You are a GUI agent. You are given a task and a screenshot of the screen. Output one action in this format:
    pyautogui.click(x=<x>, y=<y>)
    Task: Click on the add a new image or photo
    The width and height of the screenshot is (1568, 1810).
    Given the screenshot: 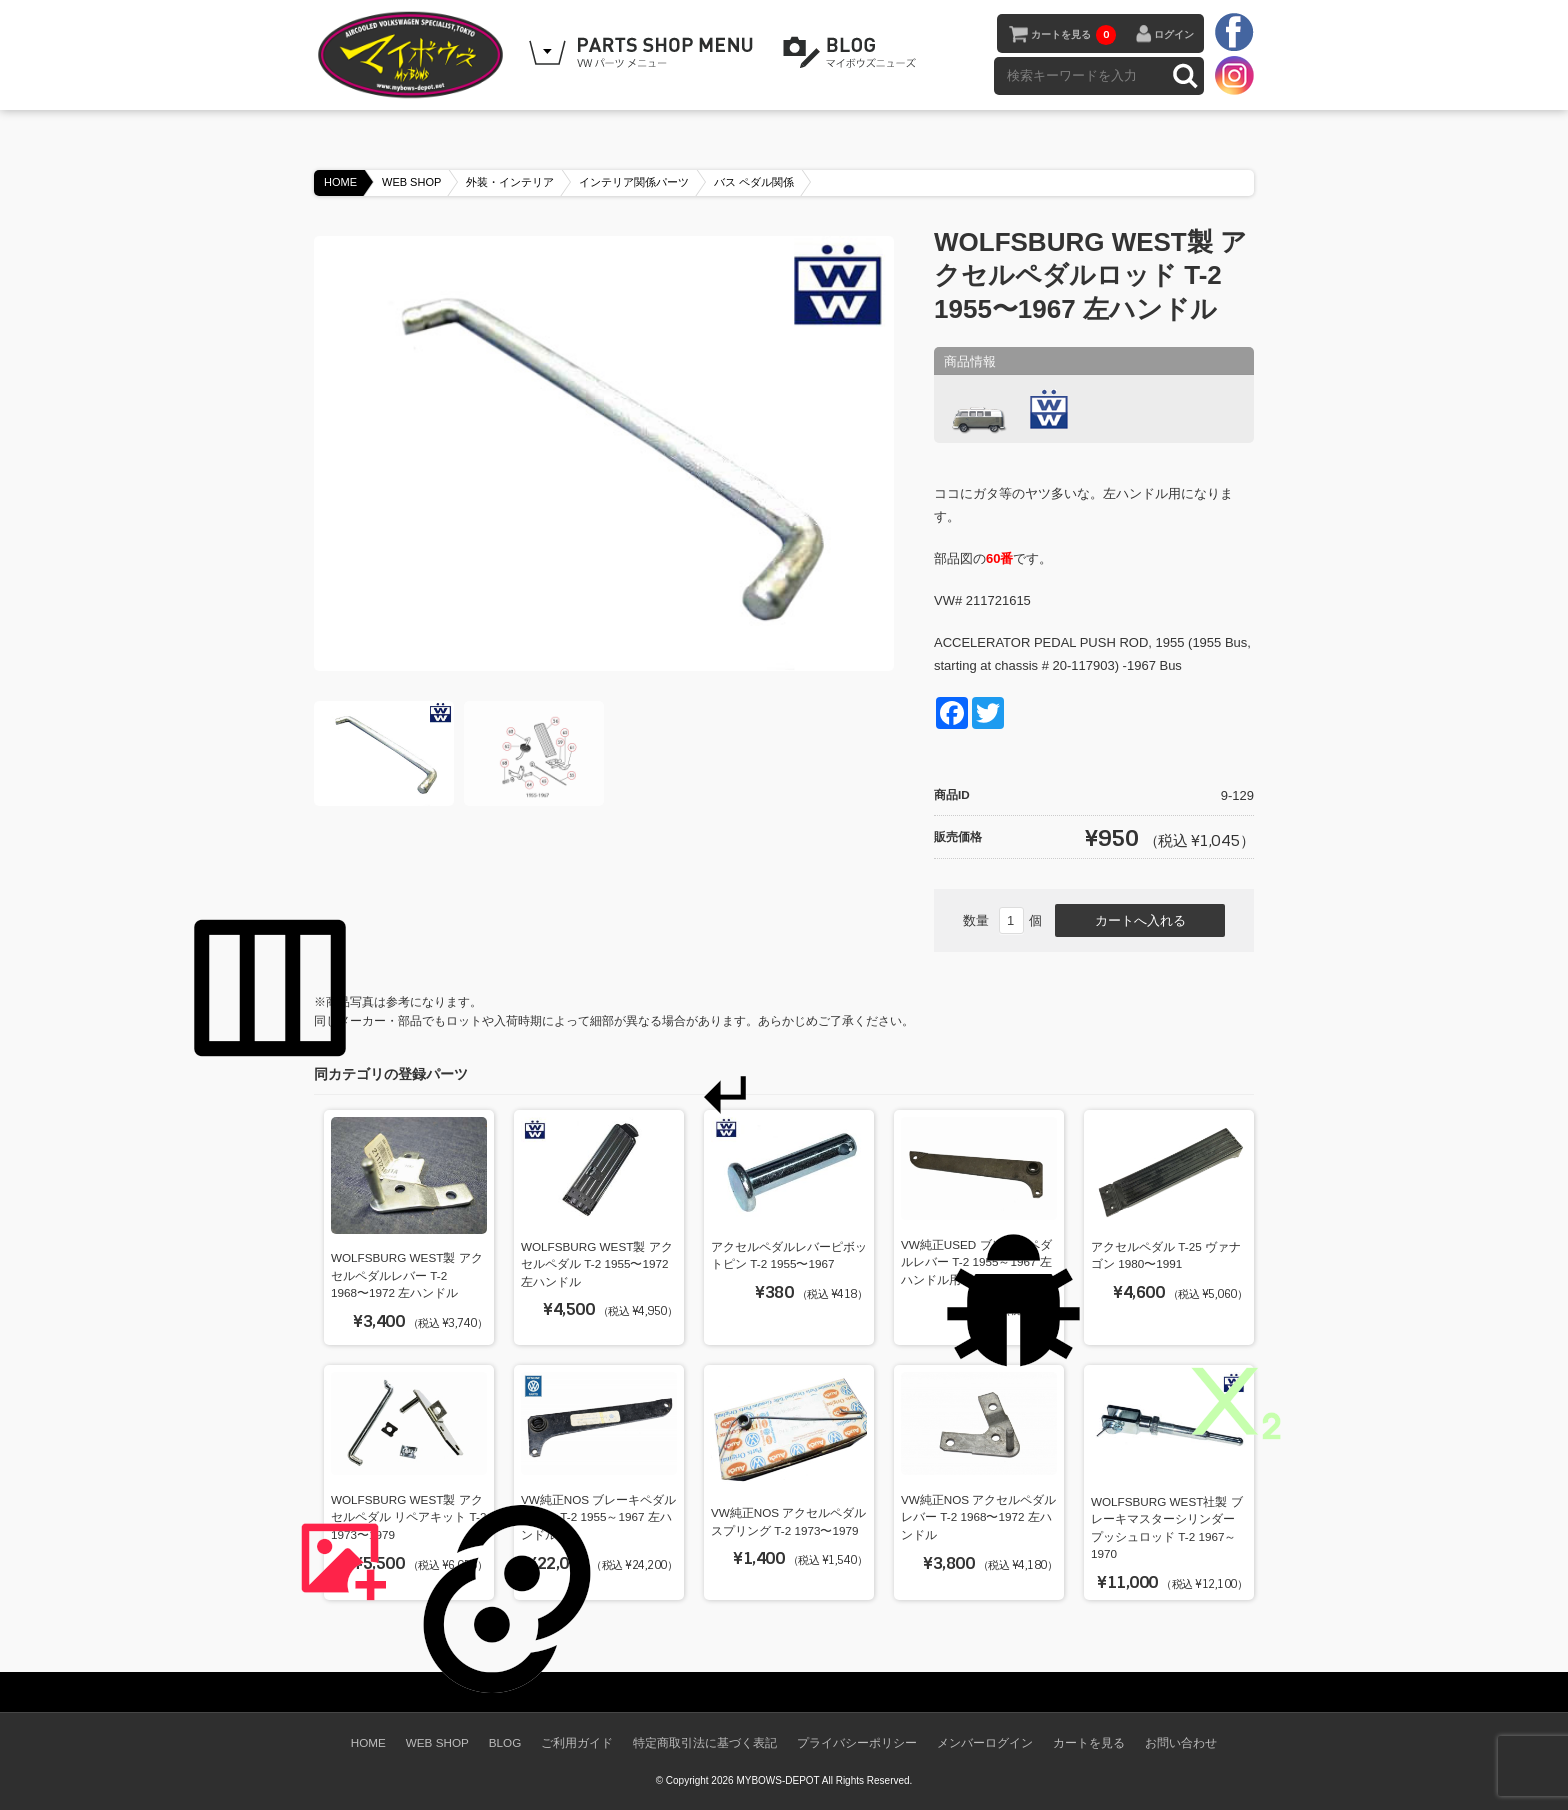 What is the action you would take?
    pyautogui.click(x=340, y=1558)
    